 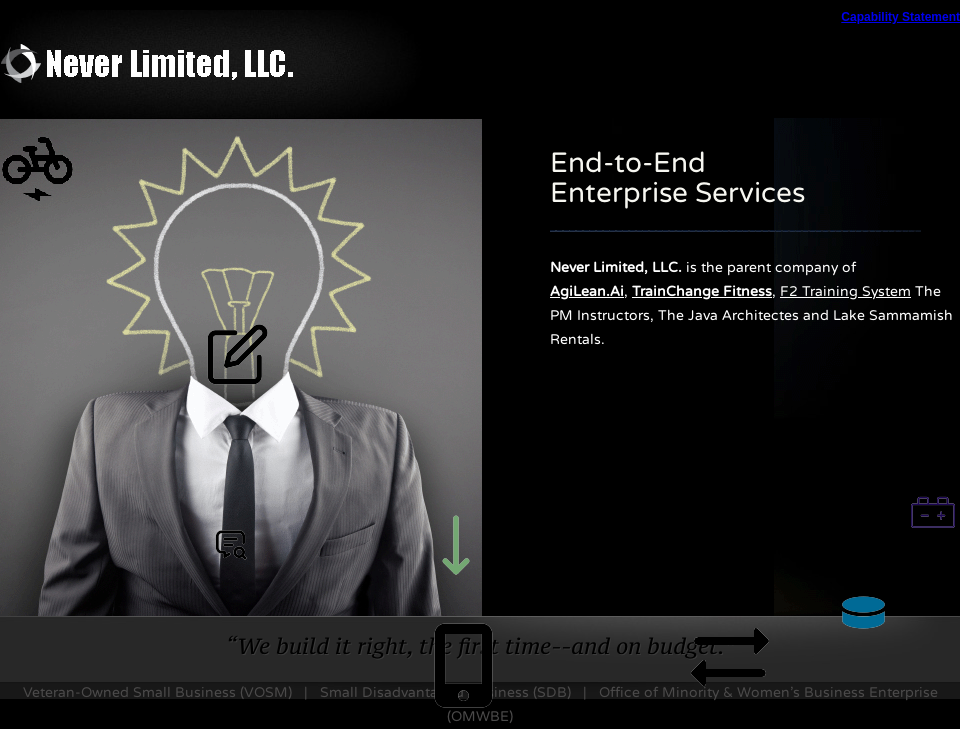 What do you see at coordinates (863, 612) in the screenshot?
I see `hockey or ice sports category` at bounding box center [863, 612].